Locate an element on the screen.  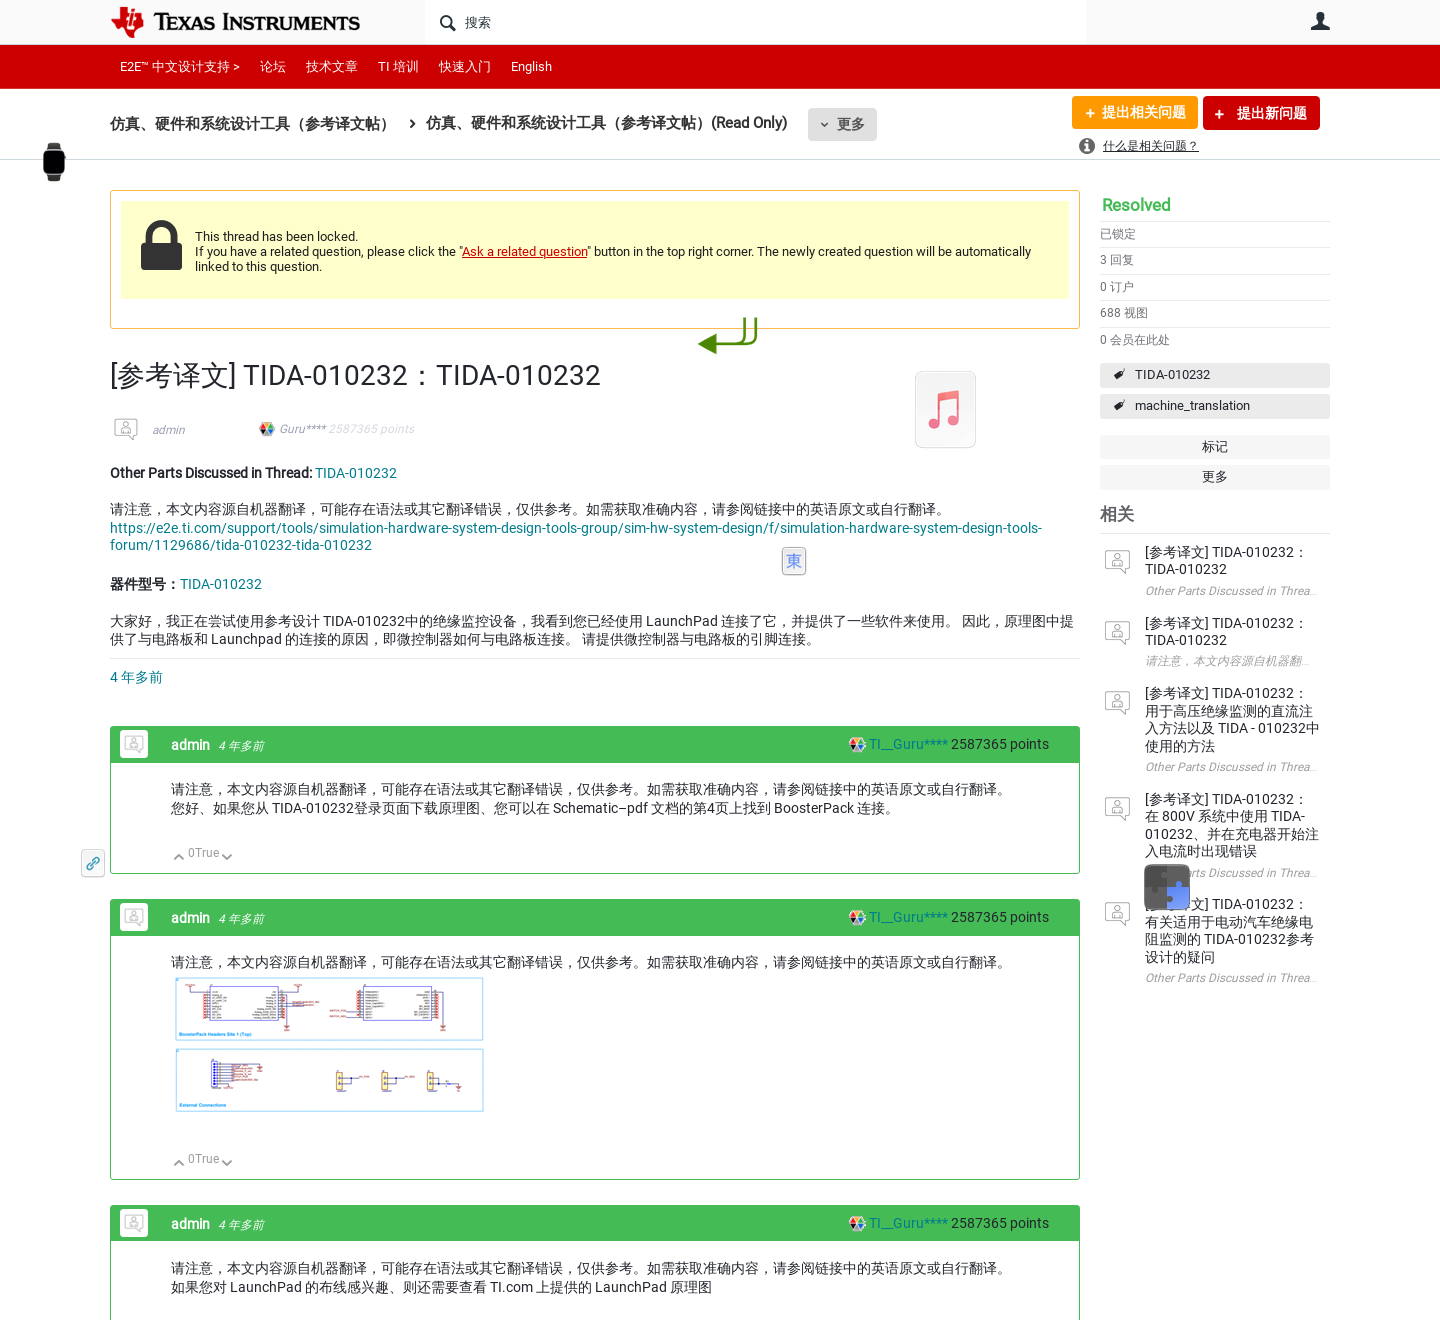
manage bluetooth plugins or extensions is located at coordinates (1167, 887).